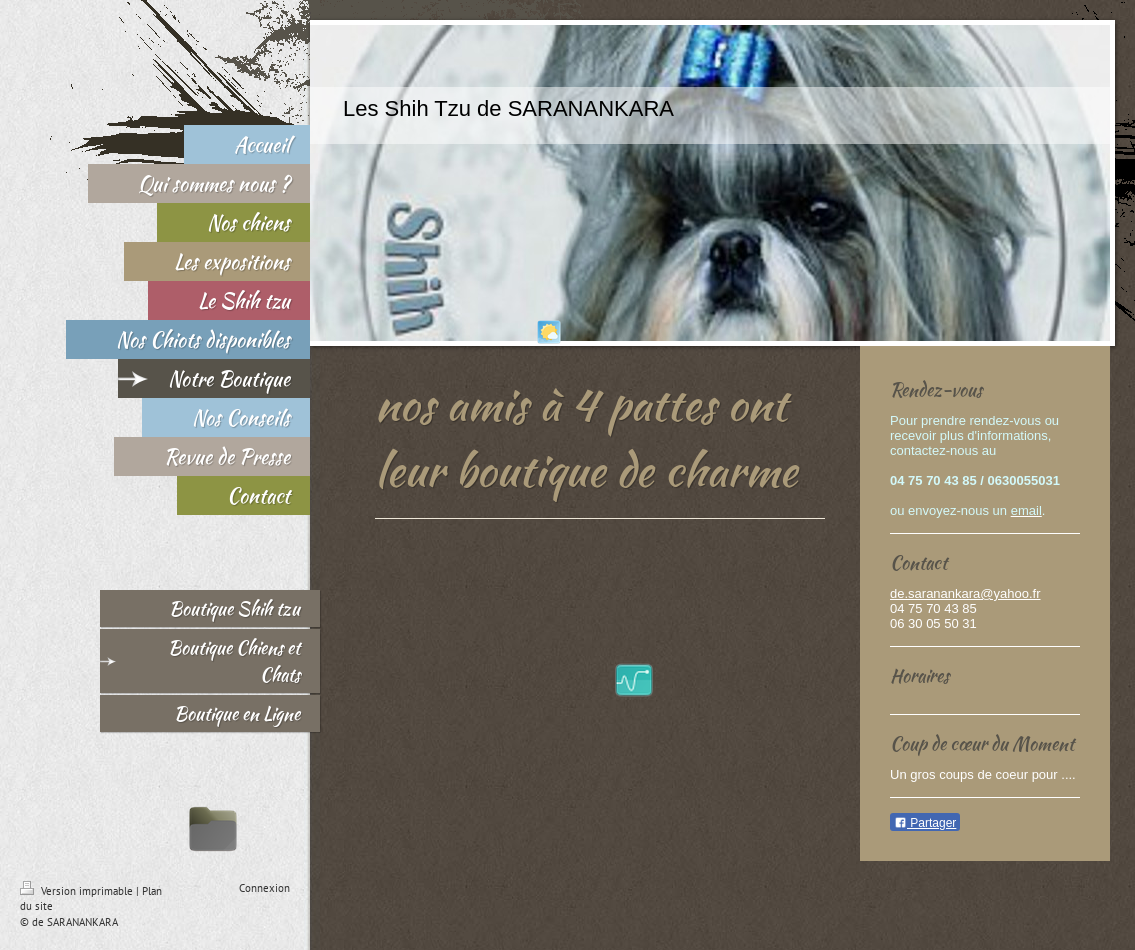 The height and width of the screenshot is (950, 1135). Describe the element at coordinates (634, 680) in the screenshot. I see `open system resource monitor` at that location.